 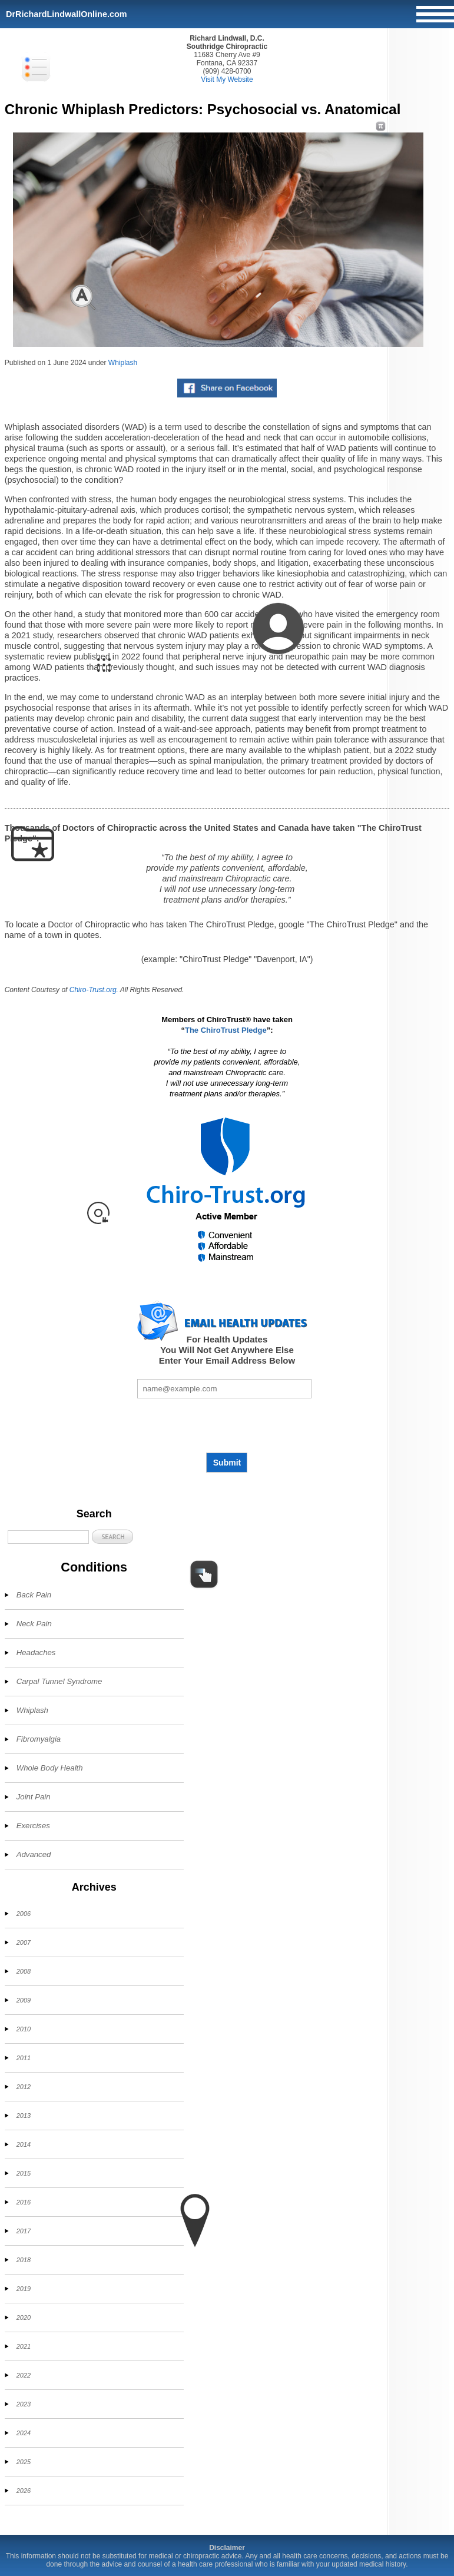 What do you see at coordinates (380, 126) in the screenshot?
I see `open mathematics or calculator app` at bounding box center [380, 126].